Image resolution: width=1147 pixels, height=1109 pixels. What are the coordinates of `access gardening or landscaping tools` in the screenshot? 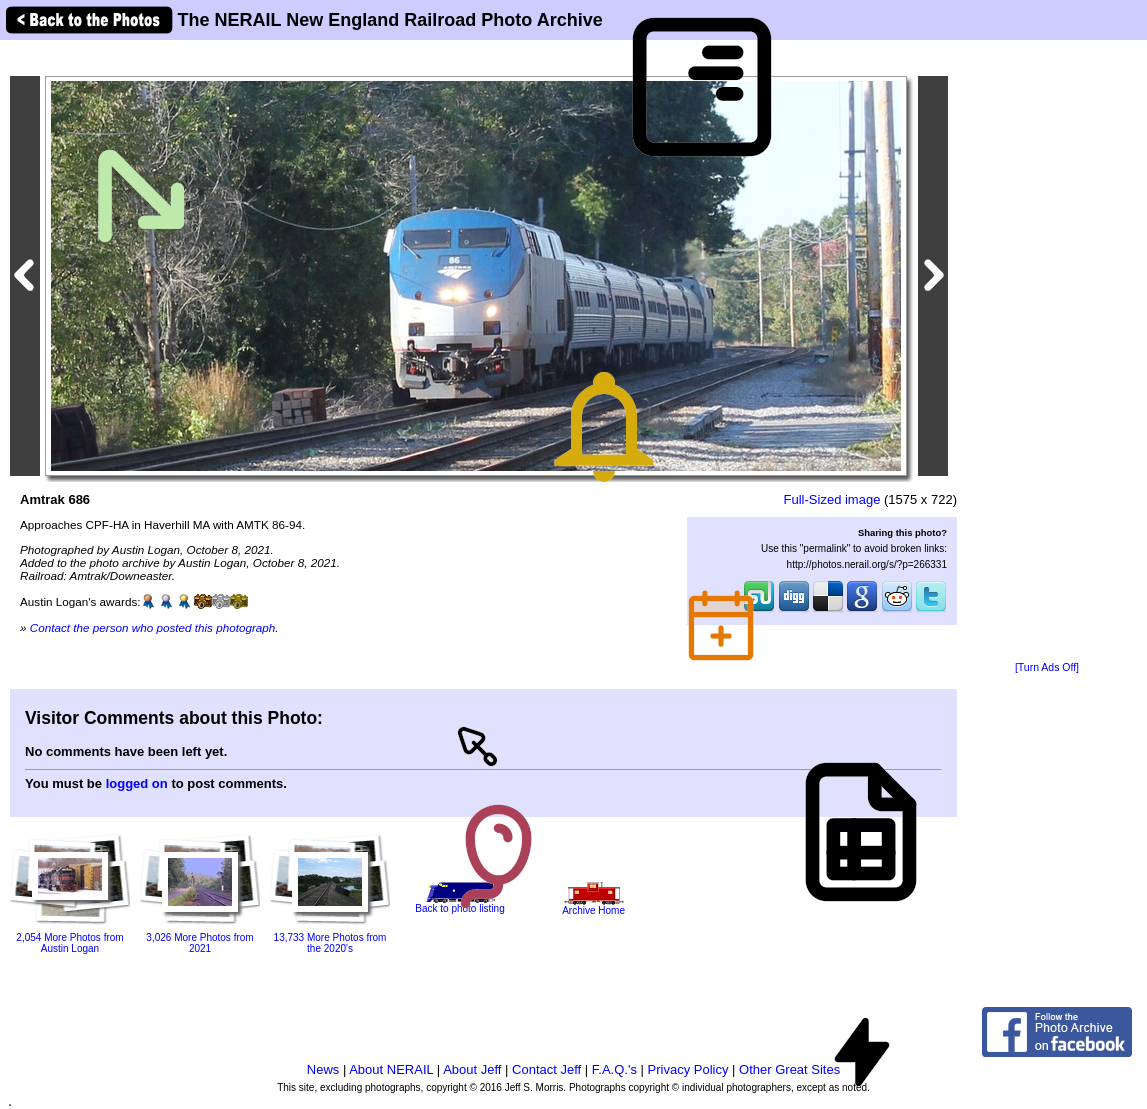 It's located at (477, 746).